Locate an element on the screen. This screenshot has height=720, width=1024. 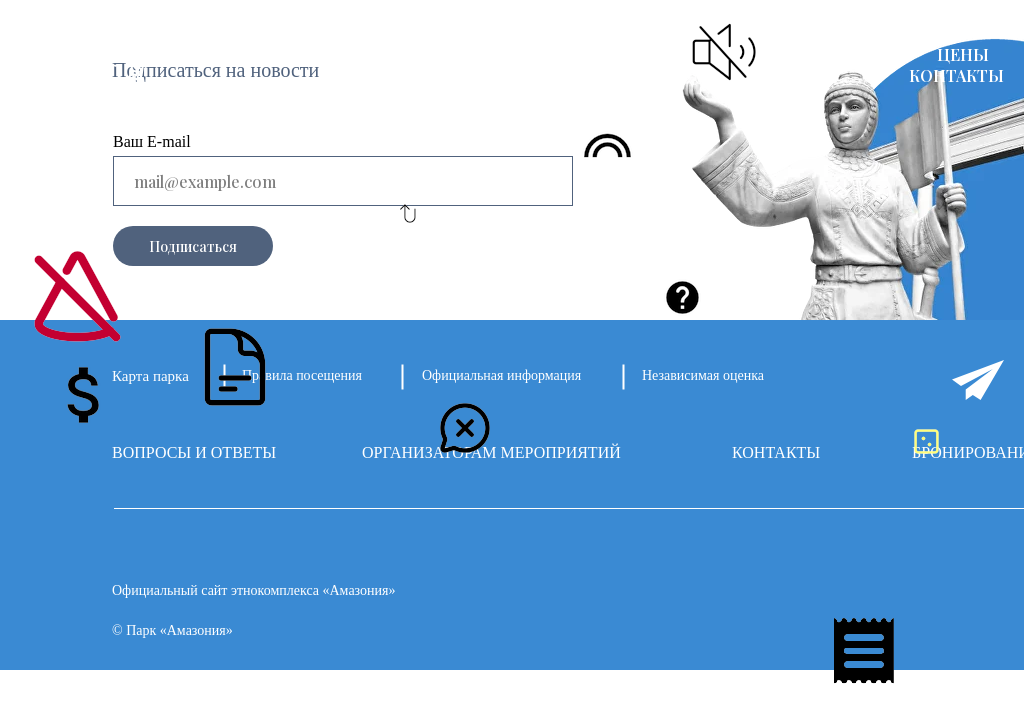
undo or go back to previous state is located at coordinates (408, 213).